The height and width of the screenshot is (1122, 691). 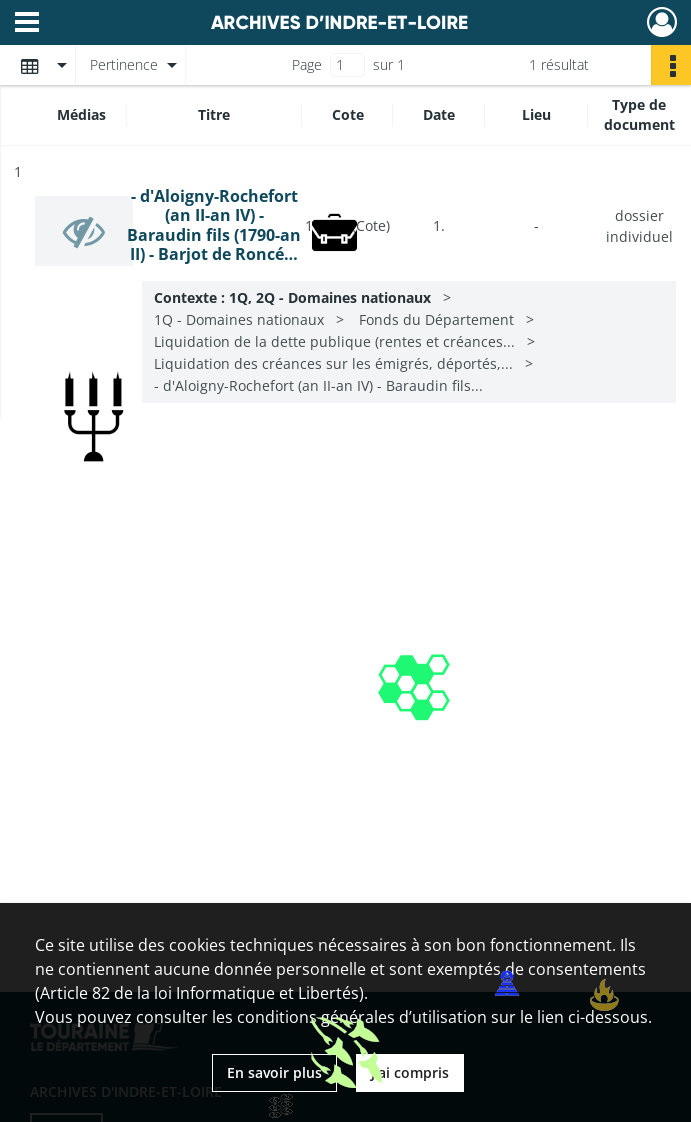 What do you see at coordinates (281, 1106) in the screenshot?
I see `indicates a multi-view or surveillance mode` at bounding box center [281, 1106].